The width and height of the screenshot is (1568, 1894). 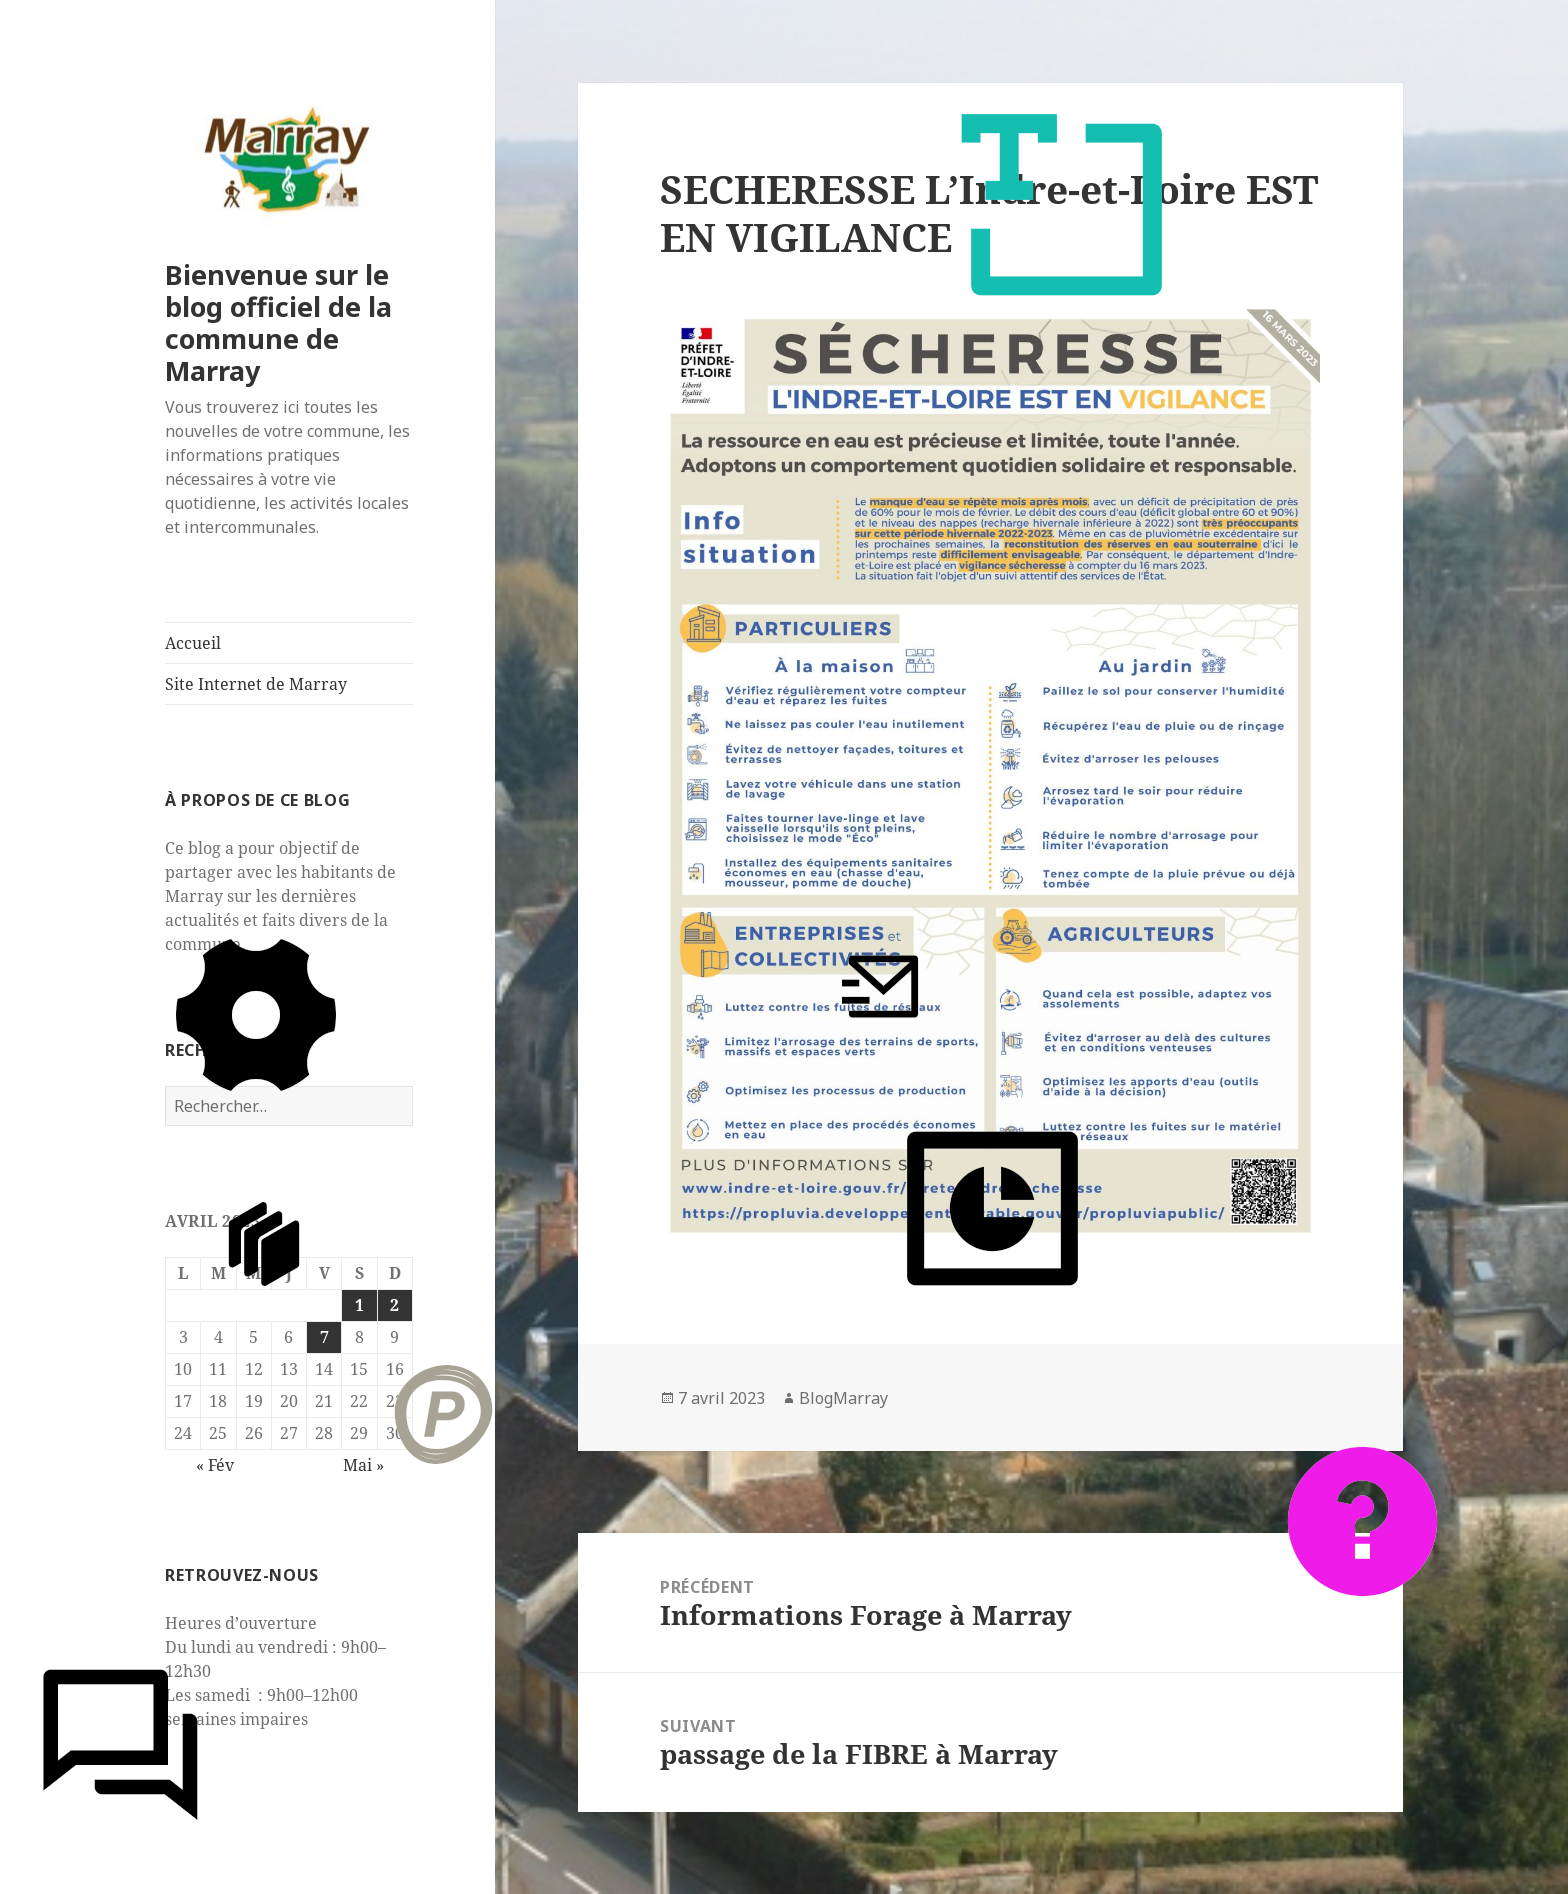 What do you see at coordinates (1066, 209) in the screenshot?
I see `insert a text block or text box` at bounding box center [1066, 209].